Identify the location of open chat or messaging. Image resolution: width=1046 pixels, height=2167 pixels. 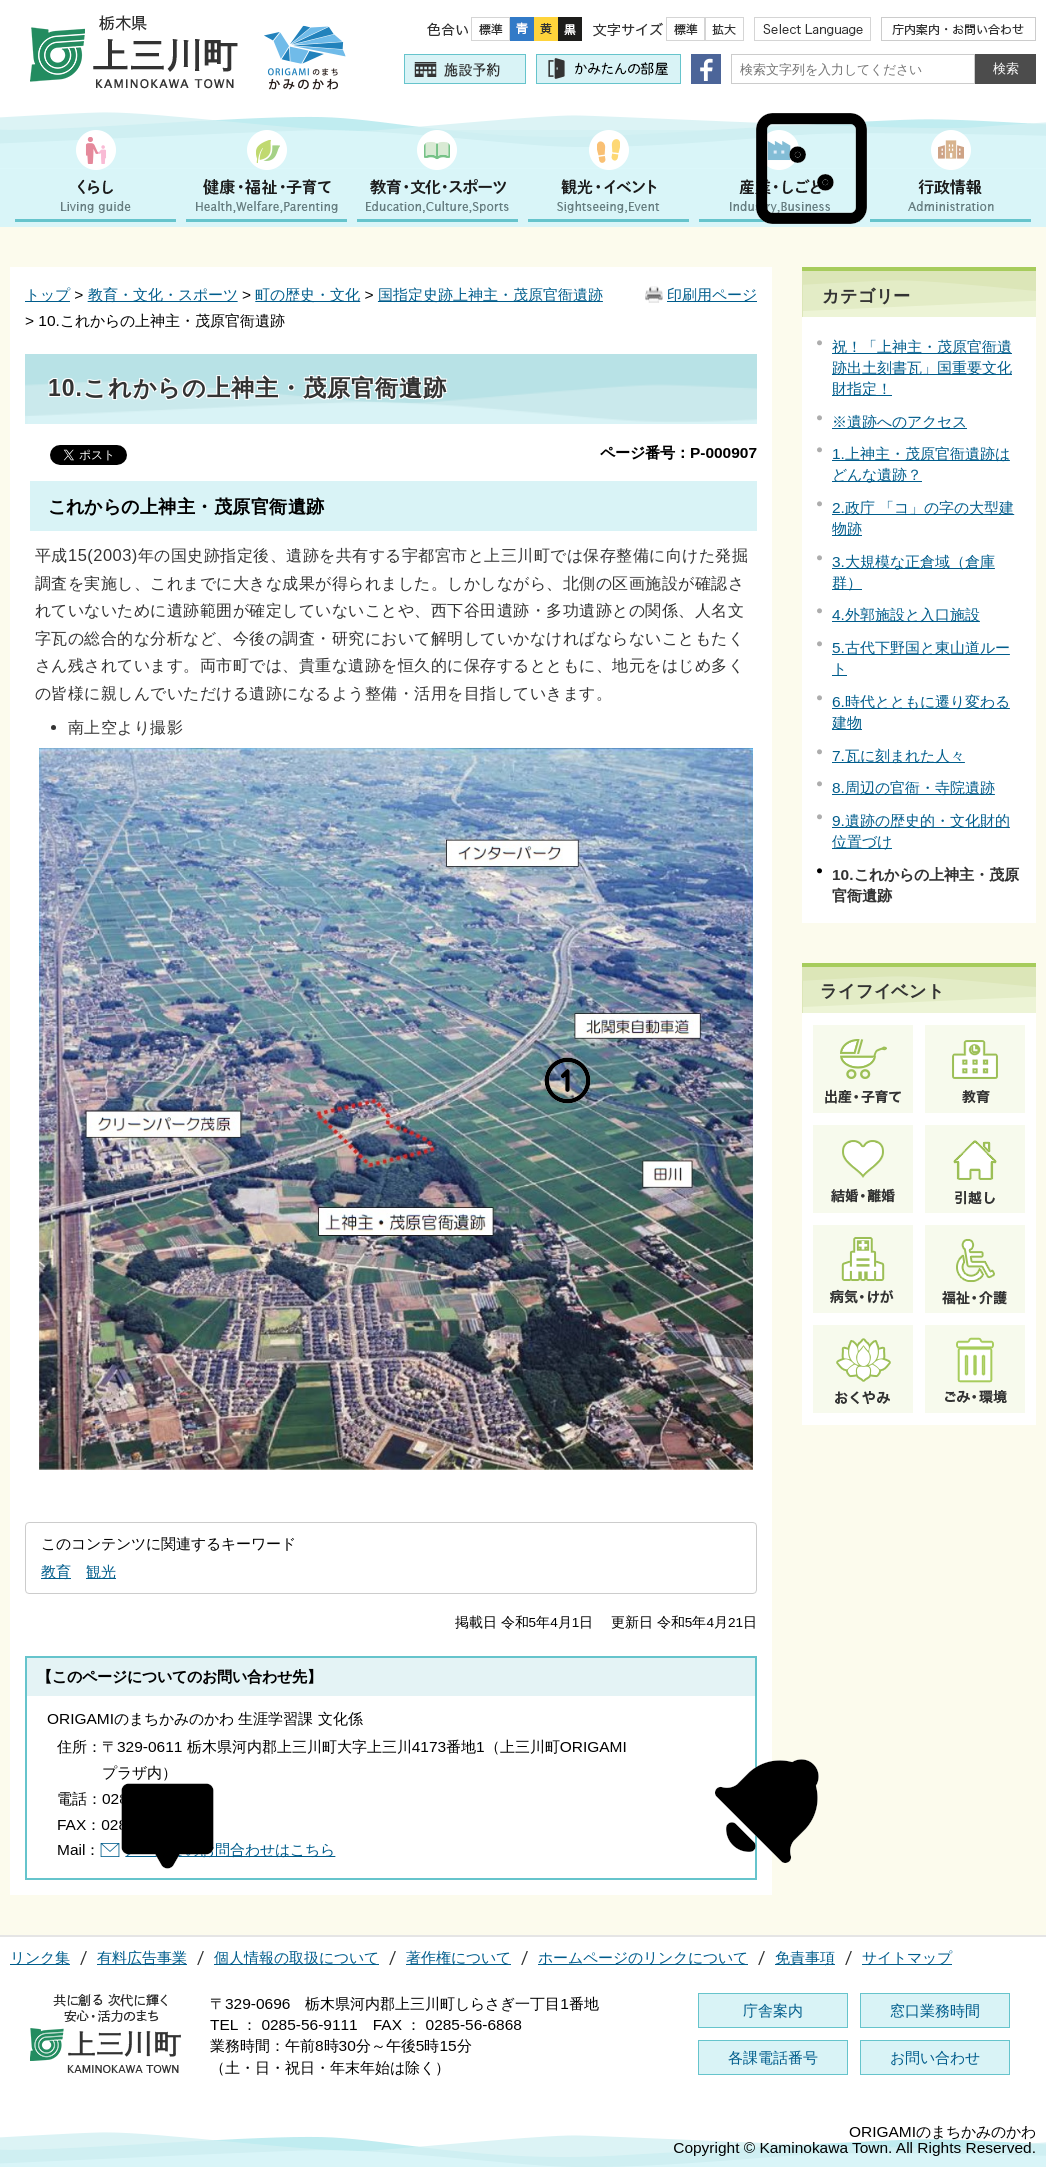
(167, 1822).